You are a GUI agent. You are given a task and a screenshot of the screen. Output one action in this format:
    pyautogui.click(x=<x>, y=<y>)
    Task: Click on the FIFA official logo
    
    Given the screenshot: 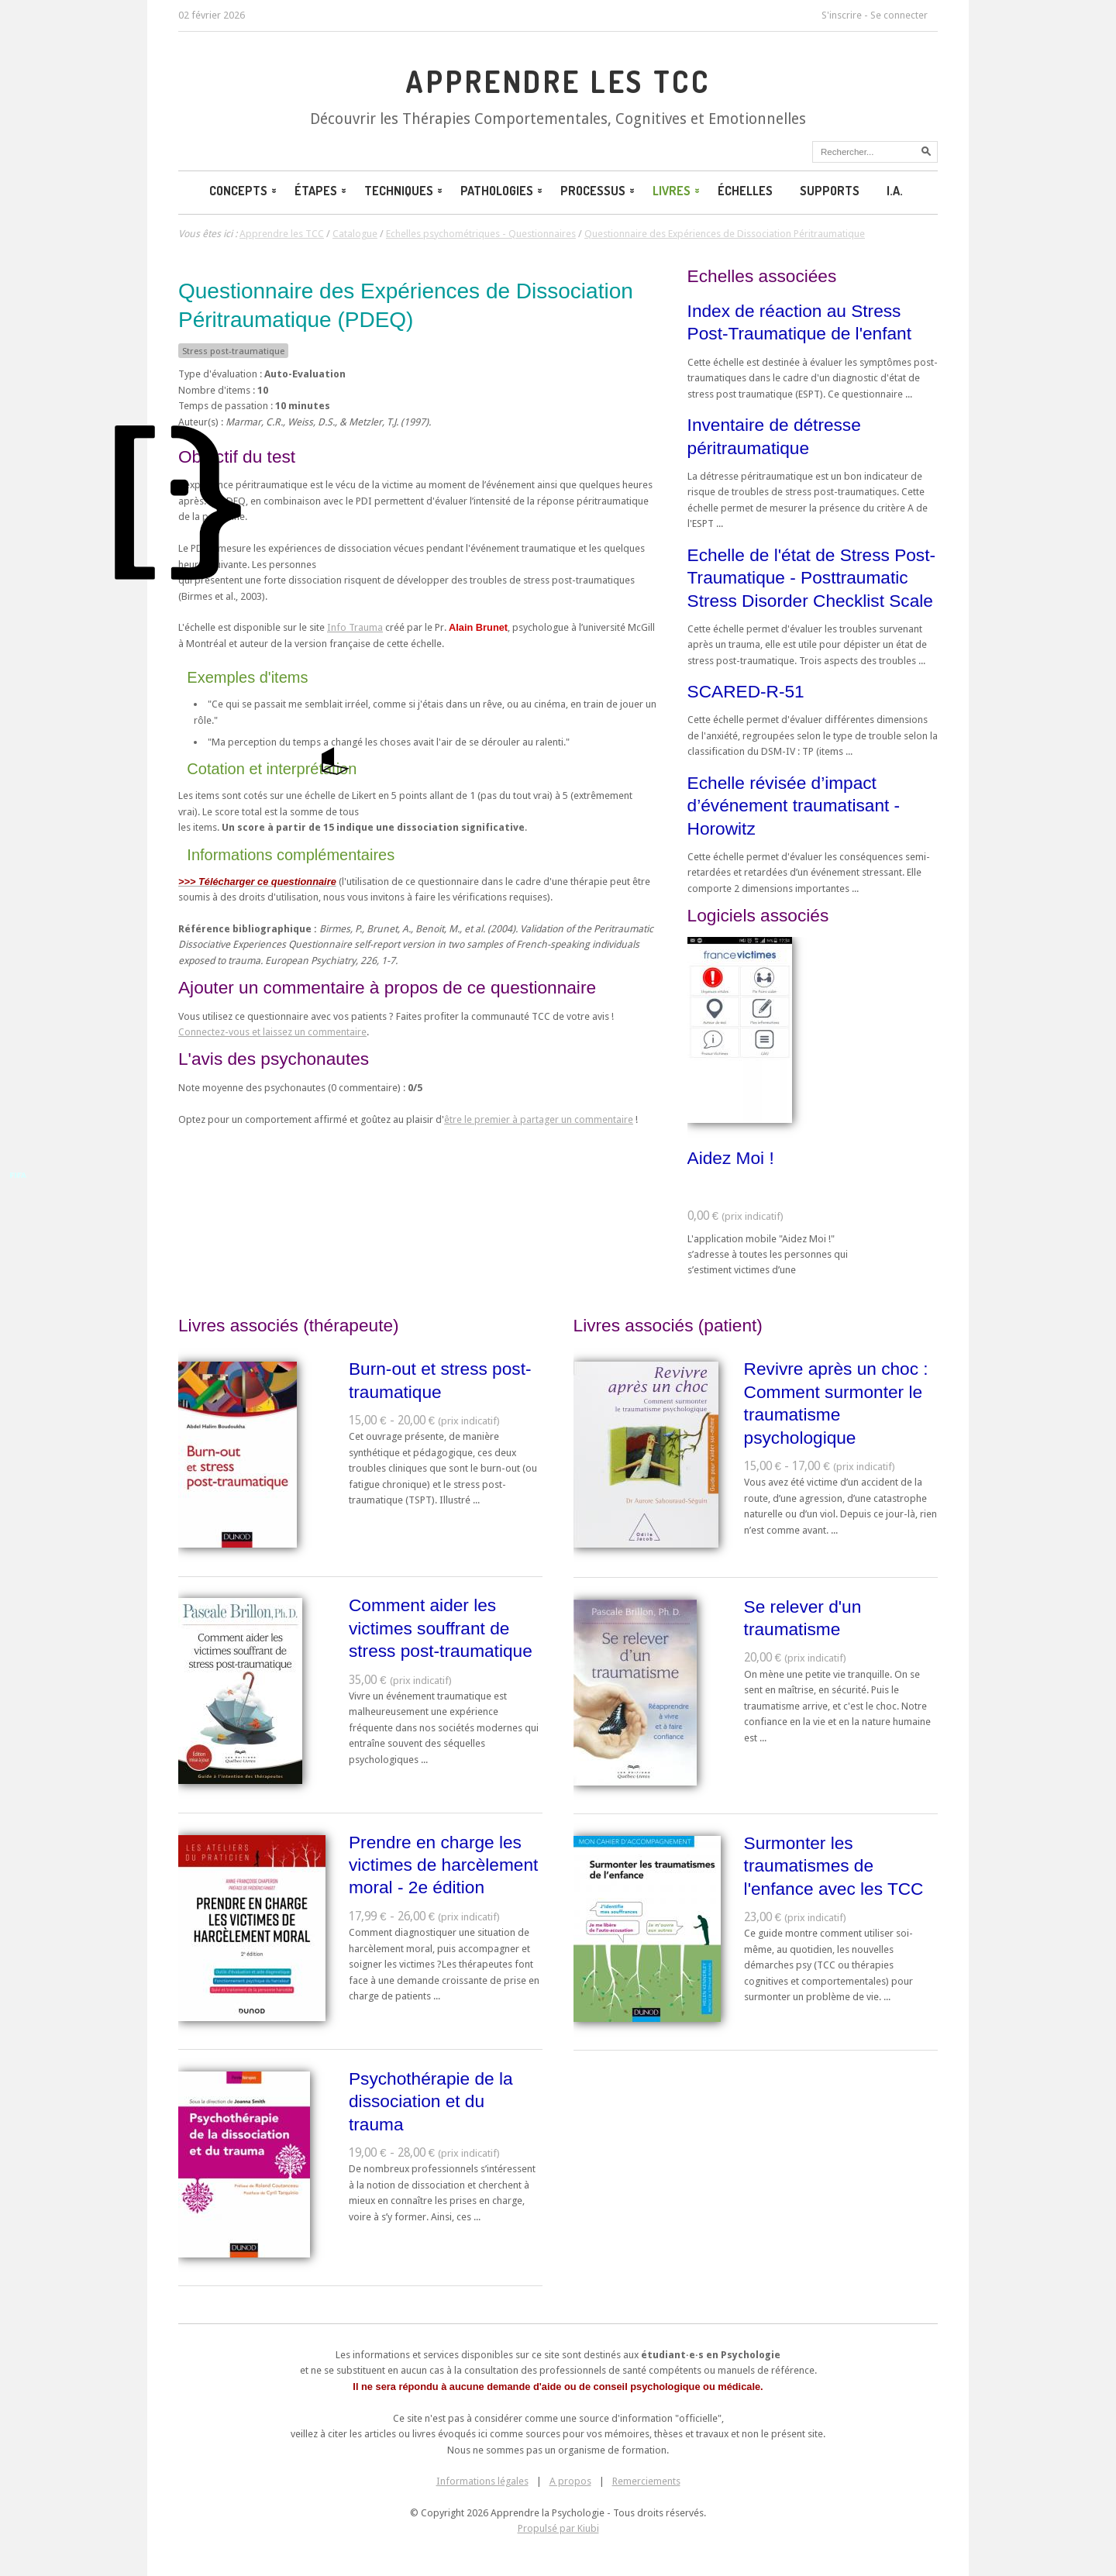 What is the action you would take?
    pyautogui.click(x=18, y=1175)
    